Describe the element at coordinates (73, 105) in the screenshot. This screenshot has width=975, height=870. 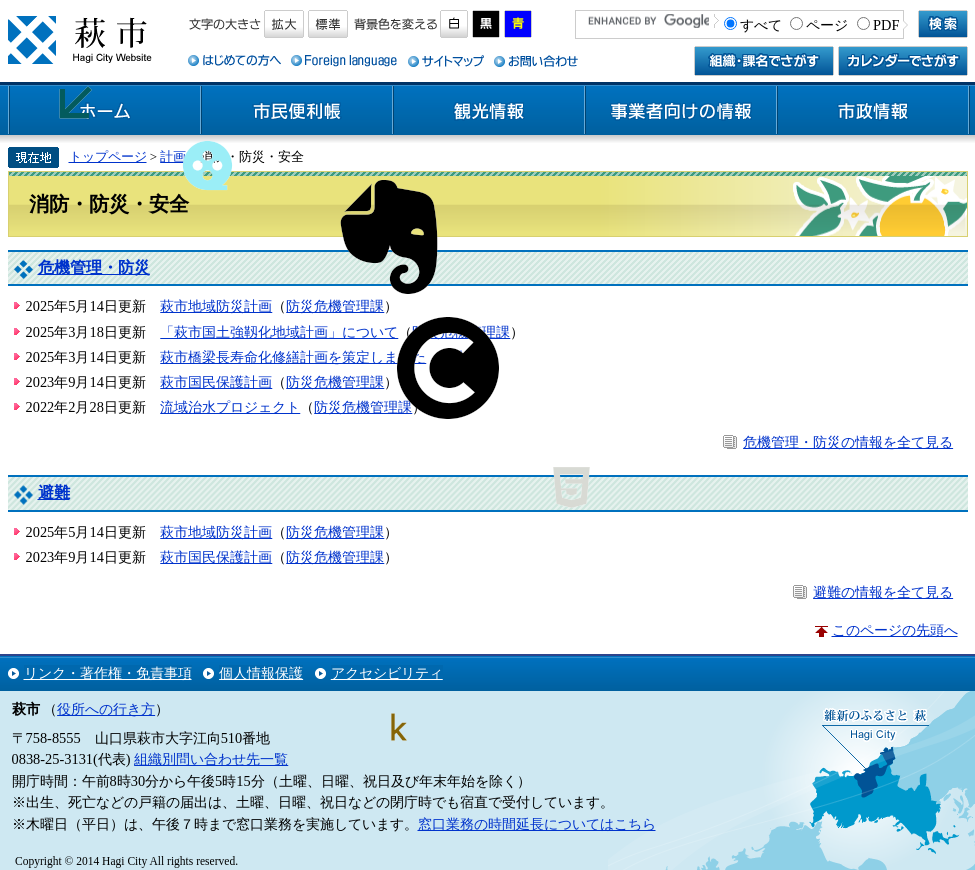
I see `navigate back and down` at that location.